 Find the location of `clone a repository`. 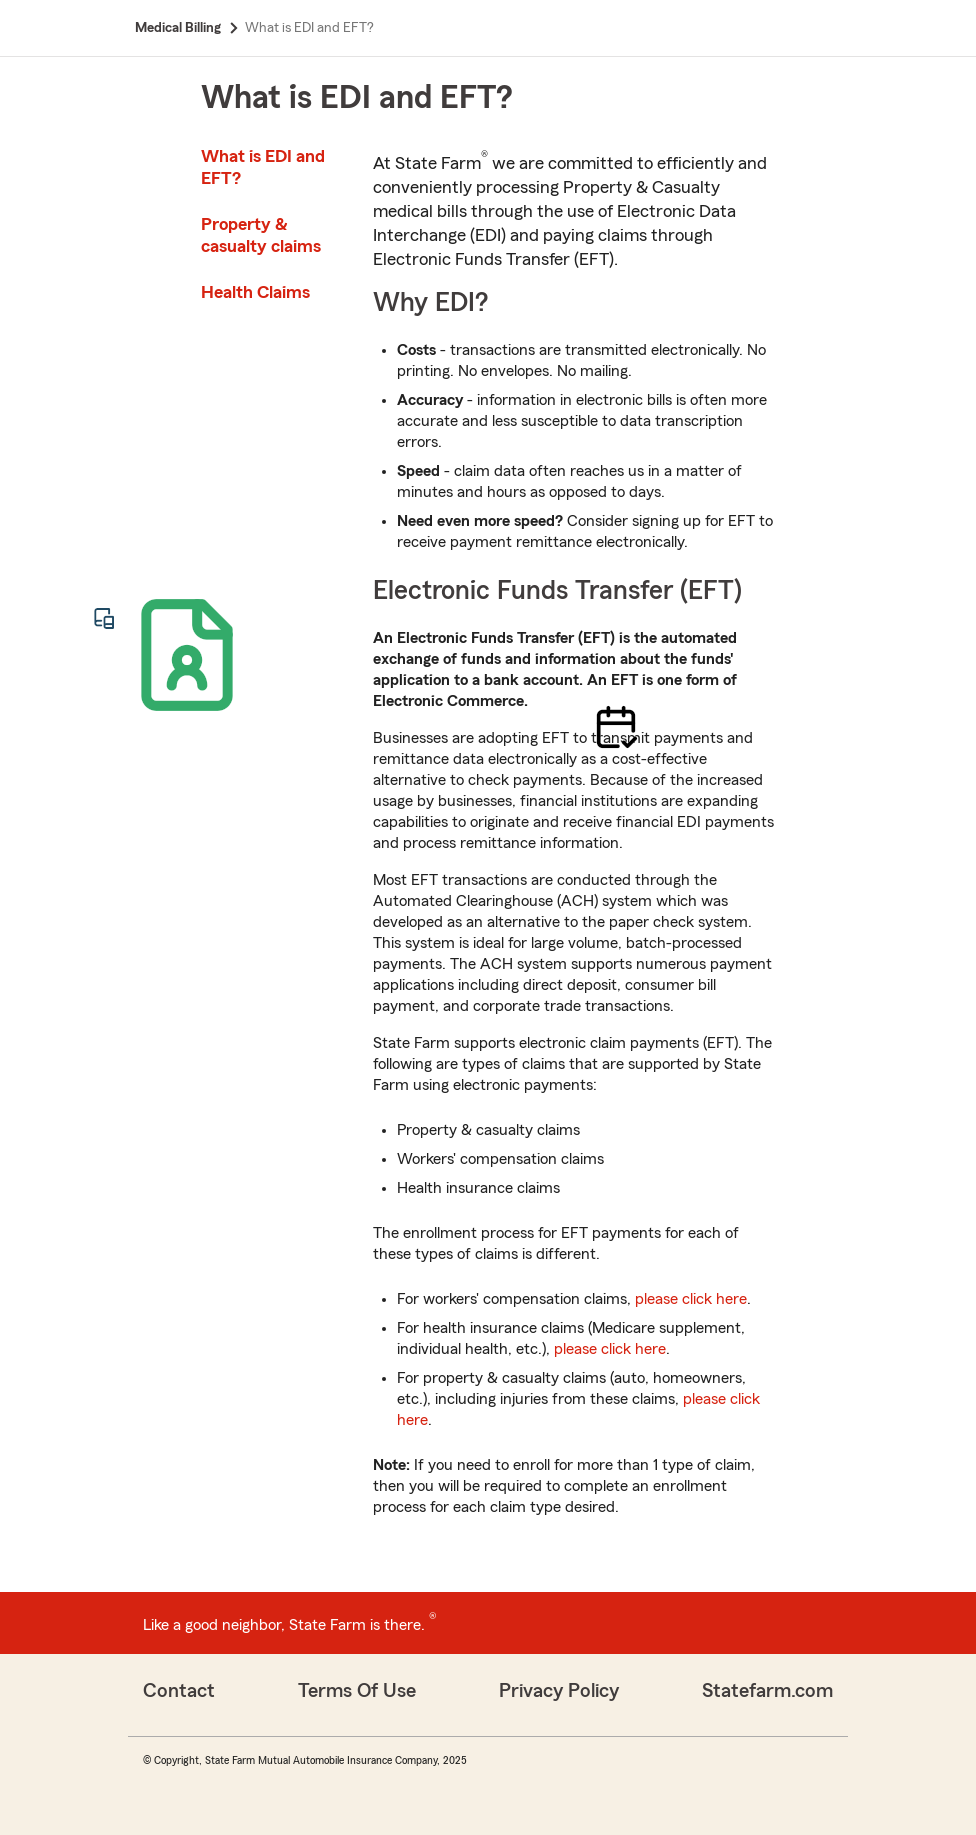

clone a repository is located at coordinates (103, 618).